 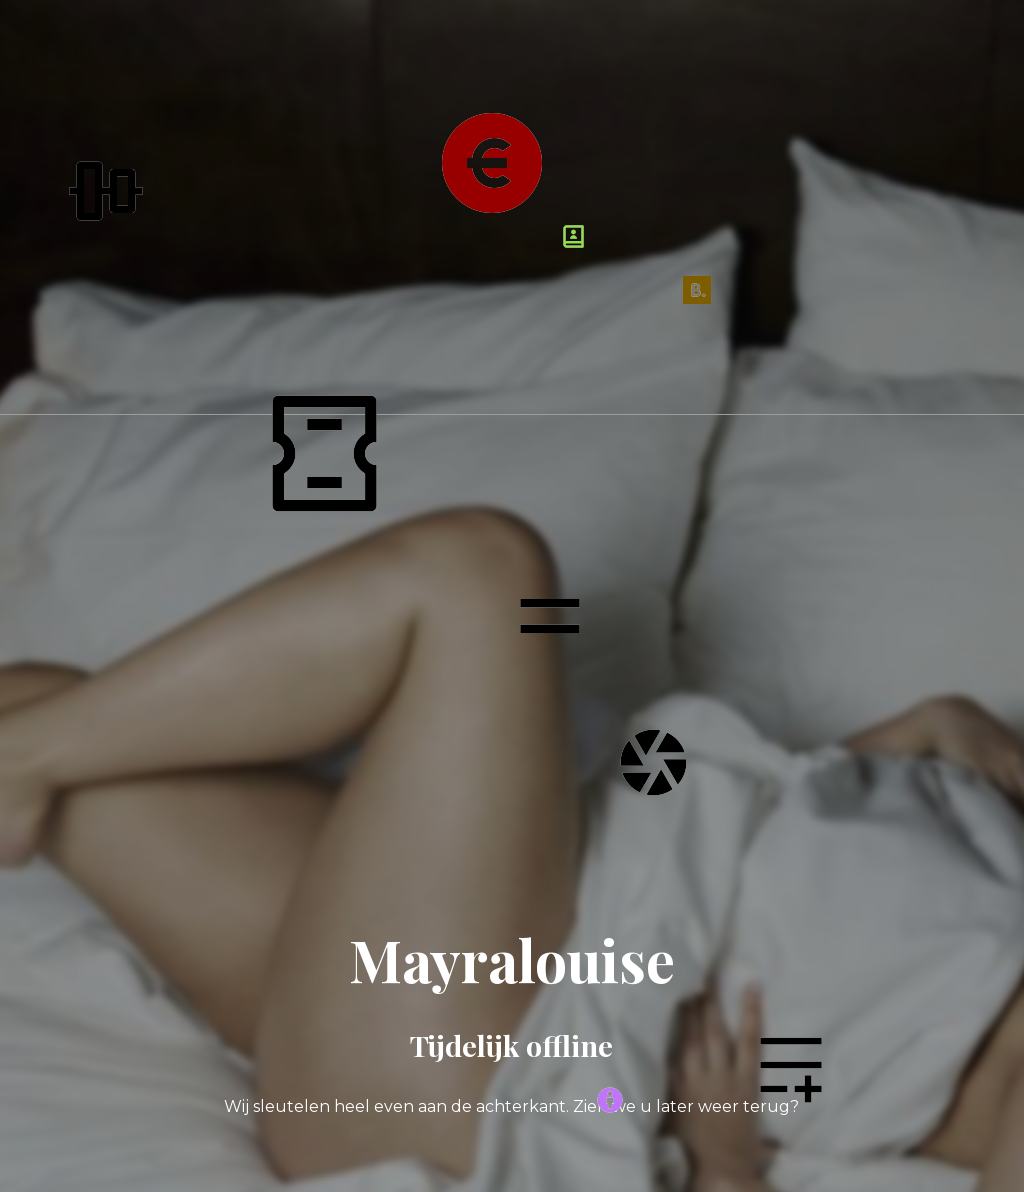 I want to click on indicates content requiring attribution under creative commons license, so click(x=610, y=1100).